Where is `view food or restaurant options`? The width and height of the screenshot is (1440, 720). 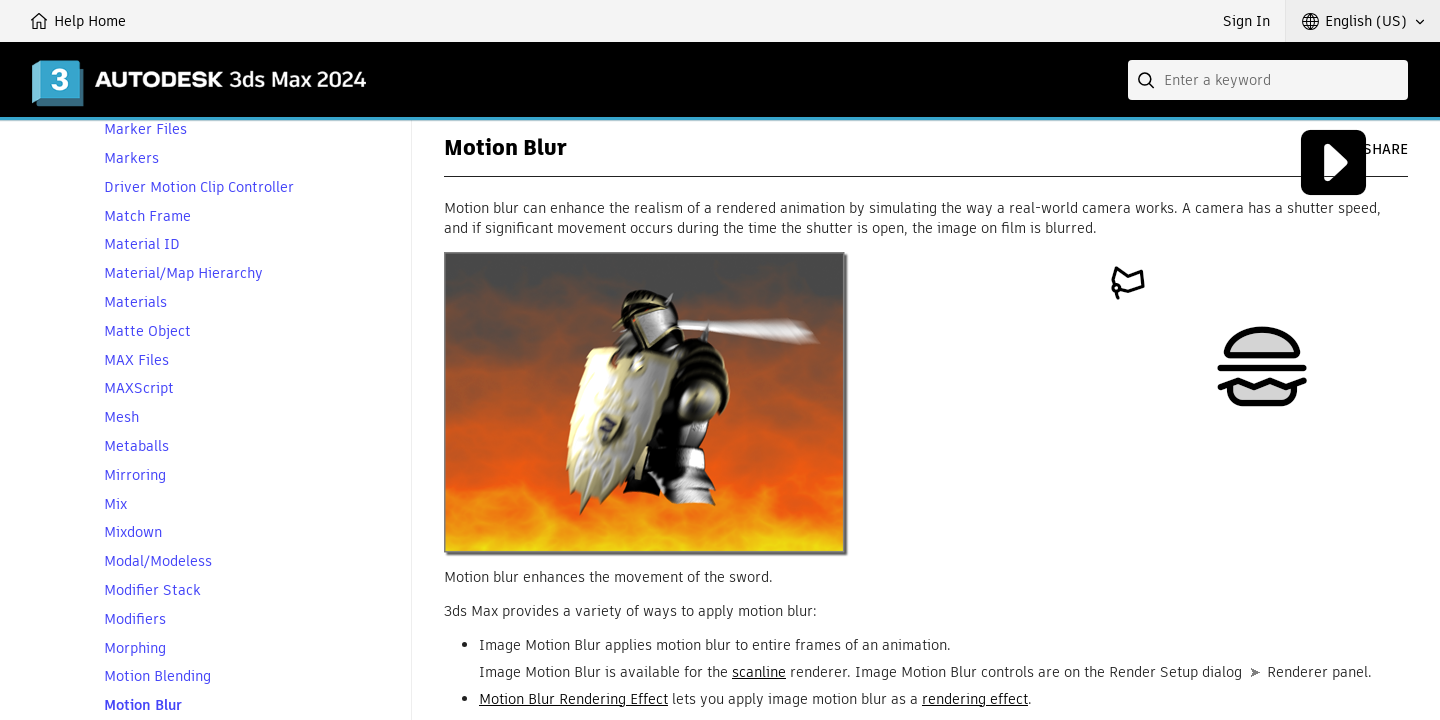 view food or restaurant options is located at coordinates (1262, 368).